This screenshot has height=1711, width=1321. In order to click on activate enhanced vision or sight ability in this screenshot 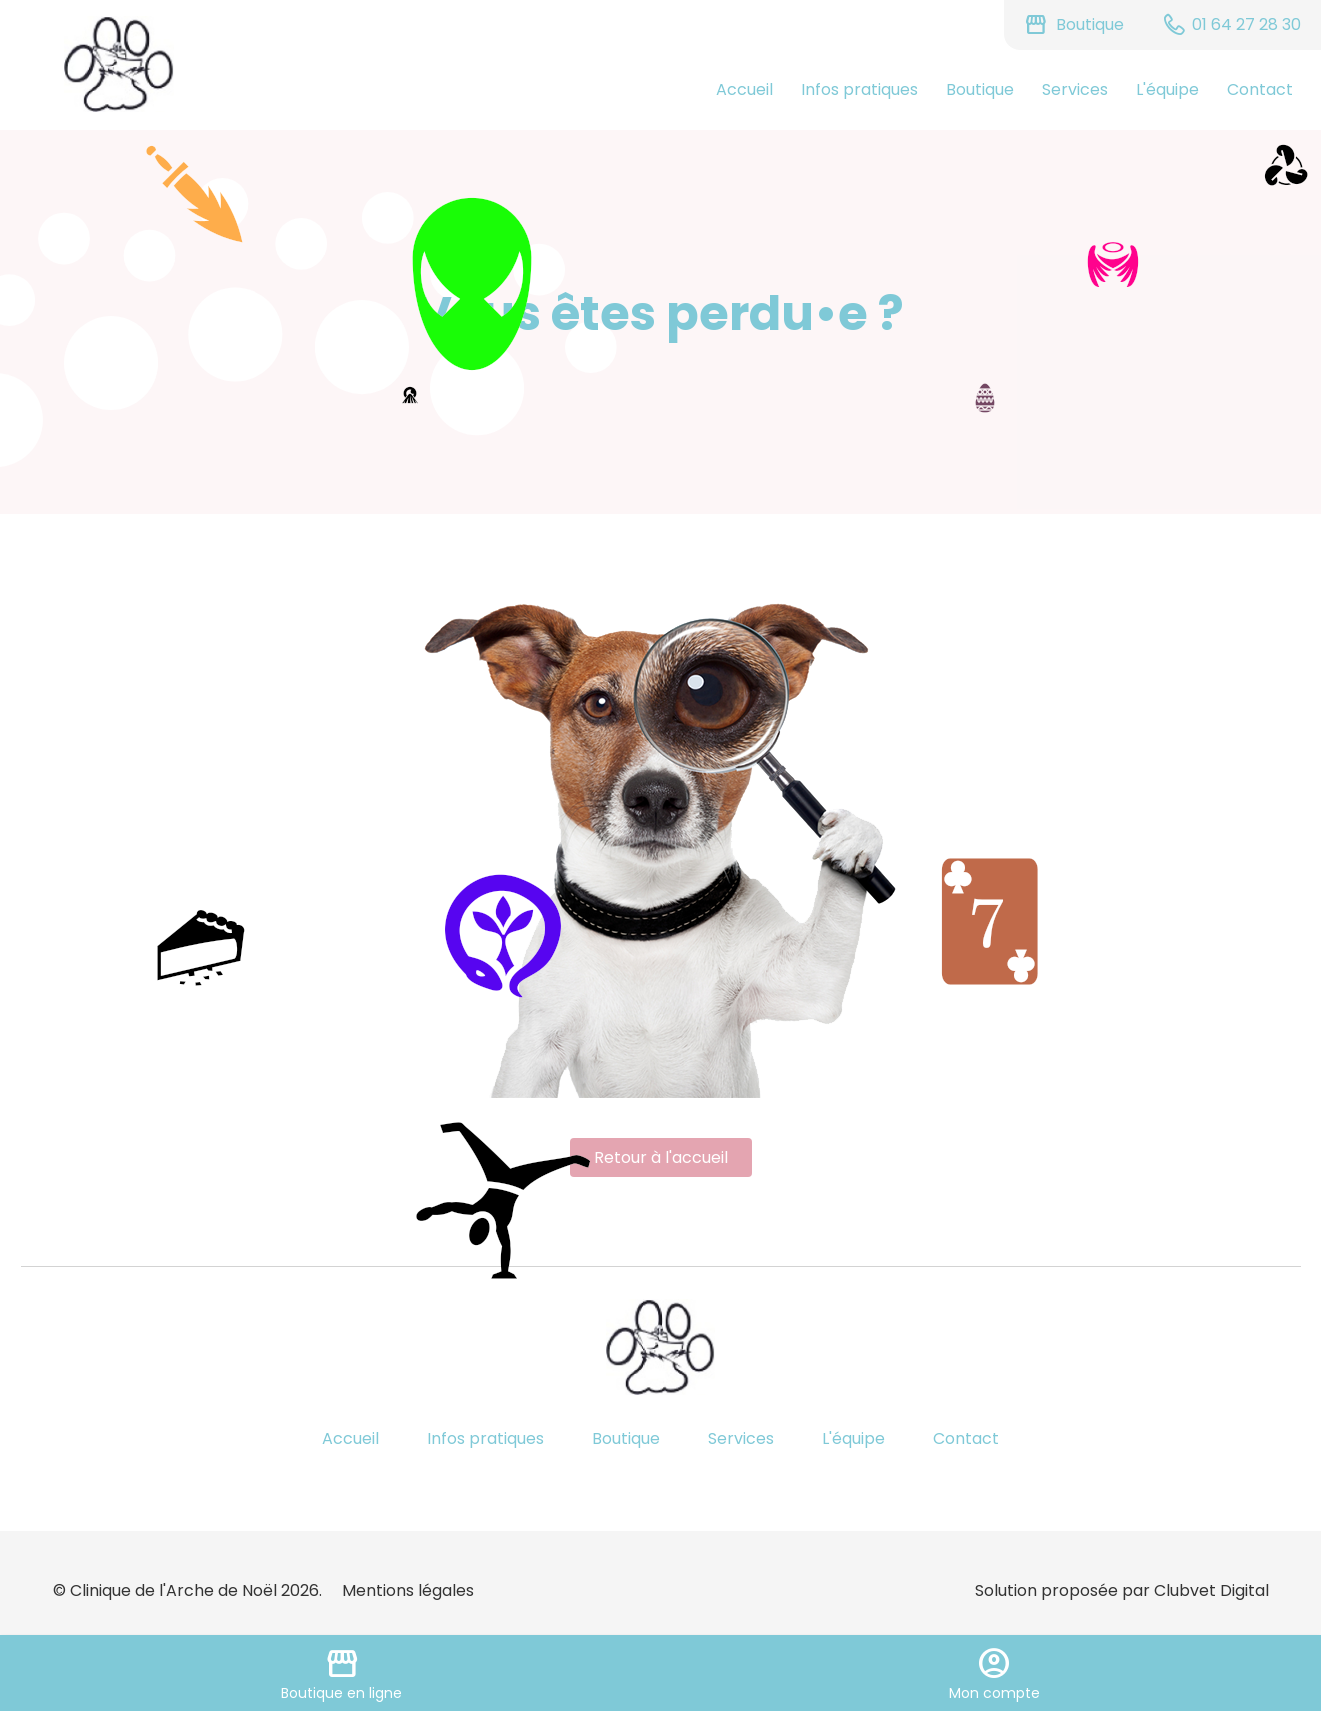, I will do `click(410, 395)`.